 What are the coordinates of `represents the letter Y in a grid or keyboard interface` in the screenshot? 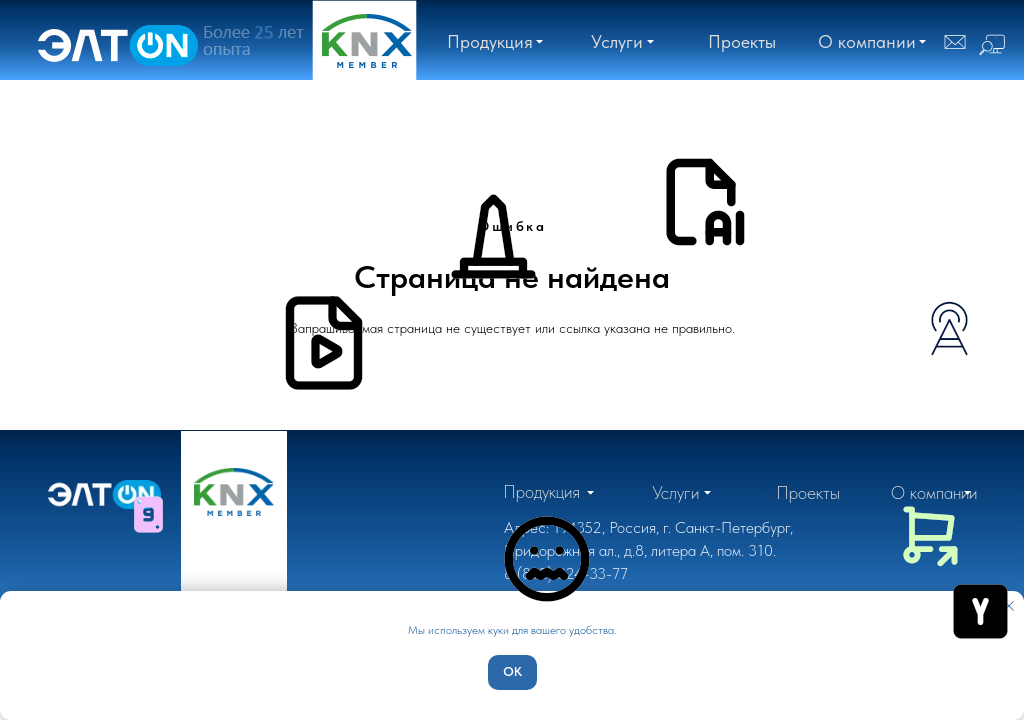 It's located at (980, 611).